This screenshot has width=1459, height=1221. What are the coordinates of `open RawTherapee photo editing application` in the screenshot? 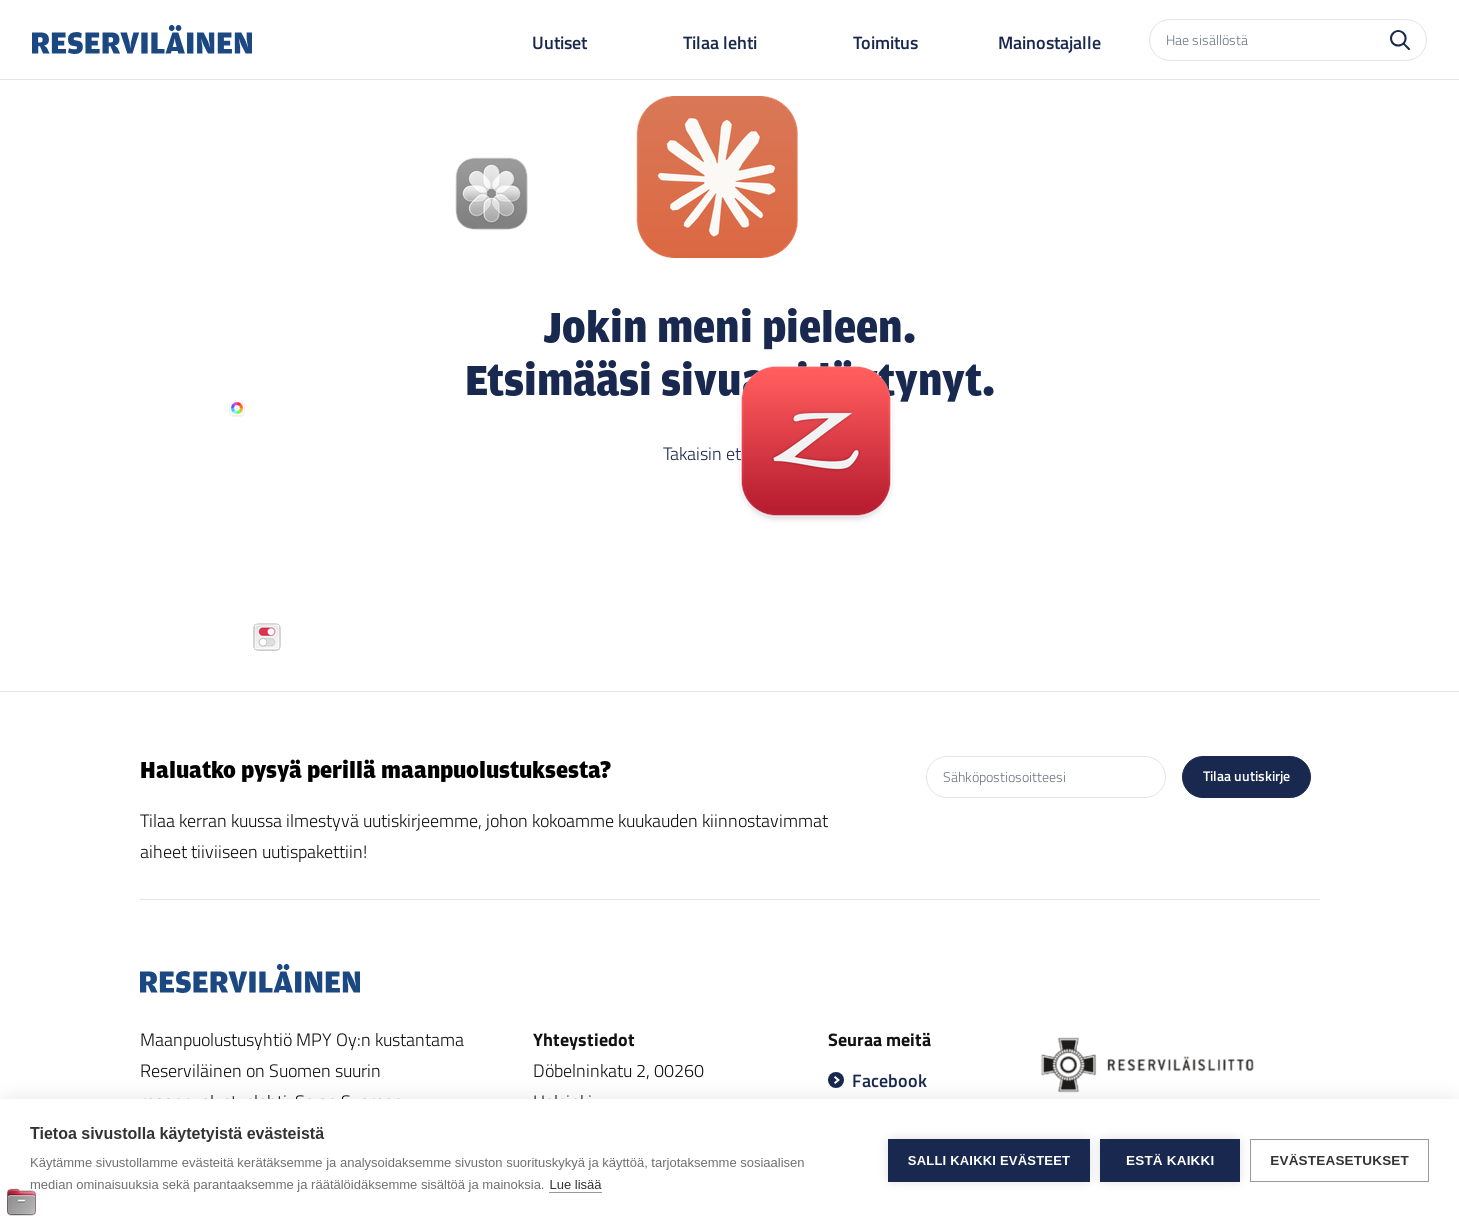 It's located at (237, 408).